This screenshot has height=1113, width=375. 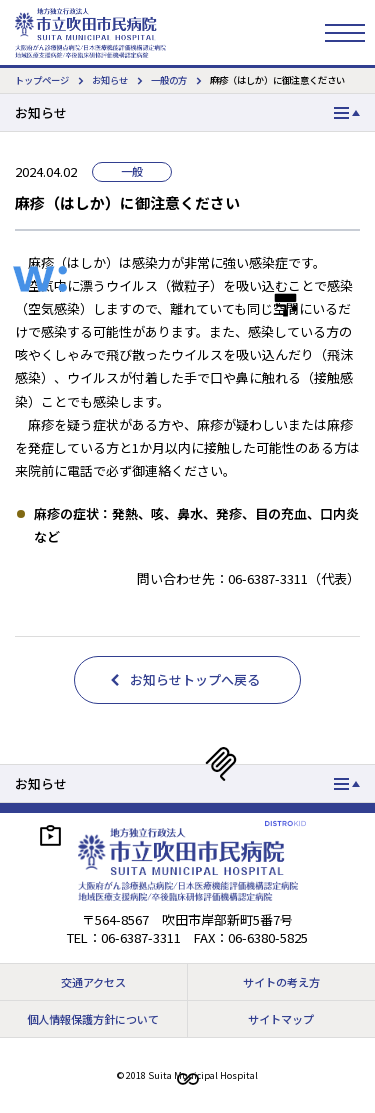 I want to click on crayon brand logo, so click(x=188, y=1079).